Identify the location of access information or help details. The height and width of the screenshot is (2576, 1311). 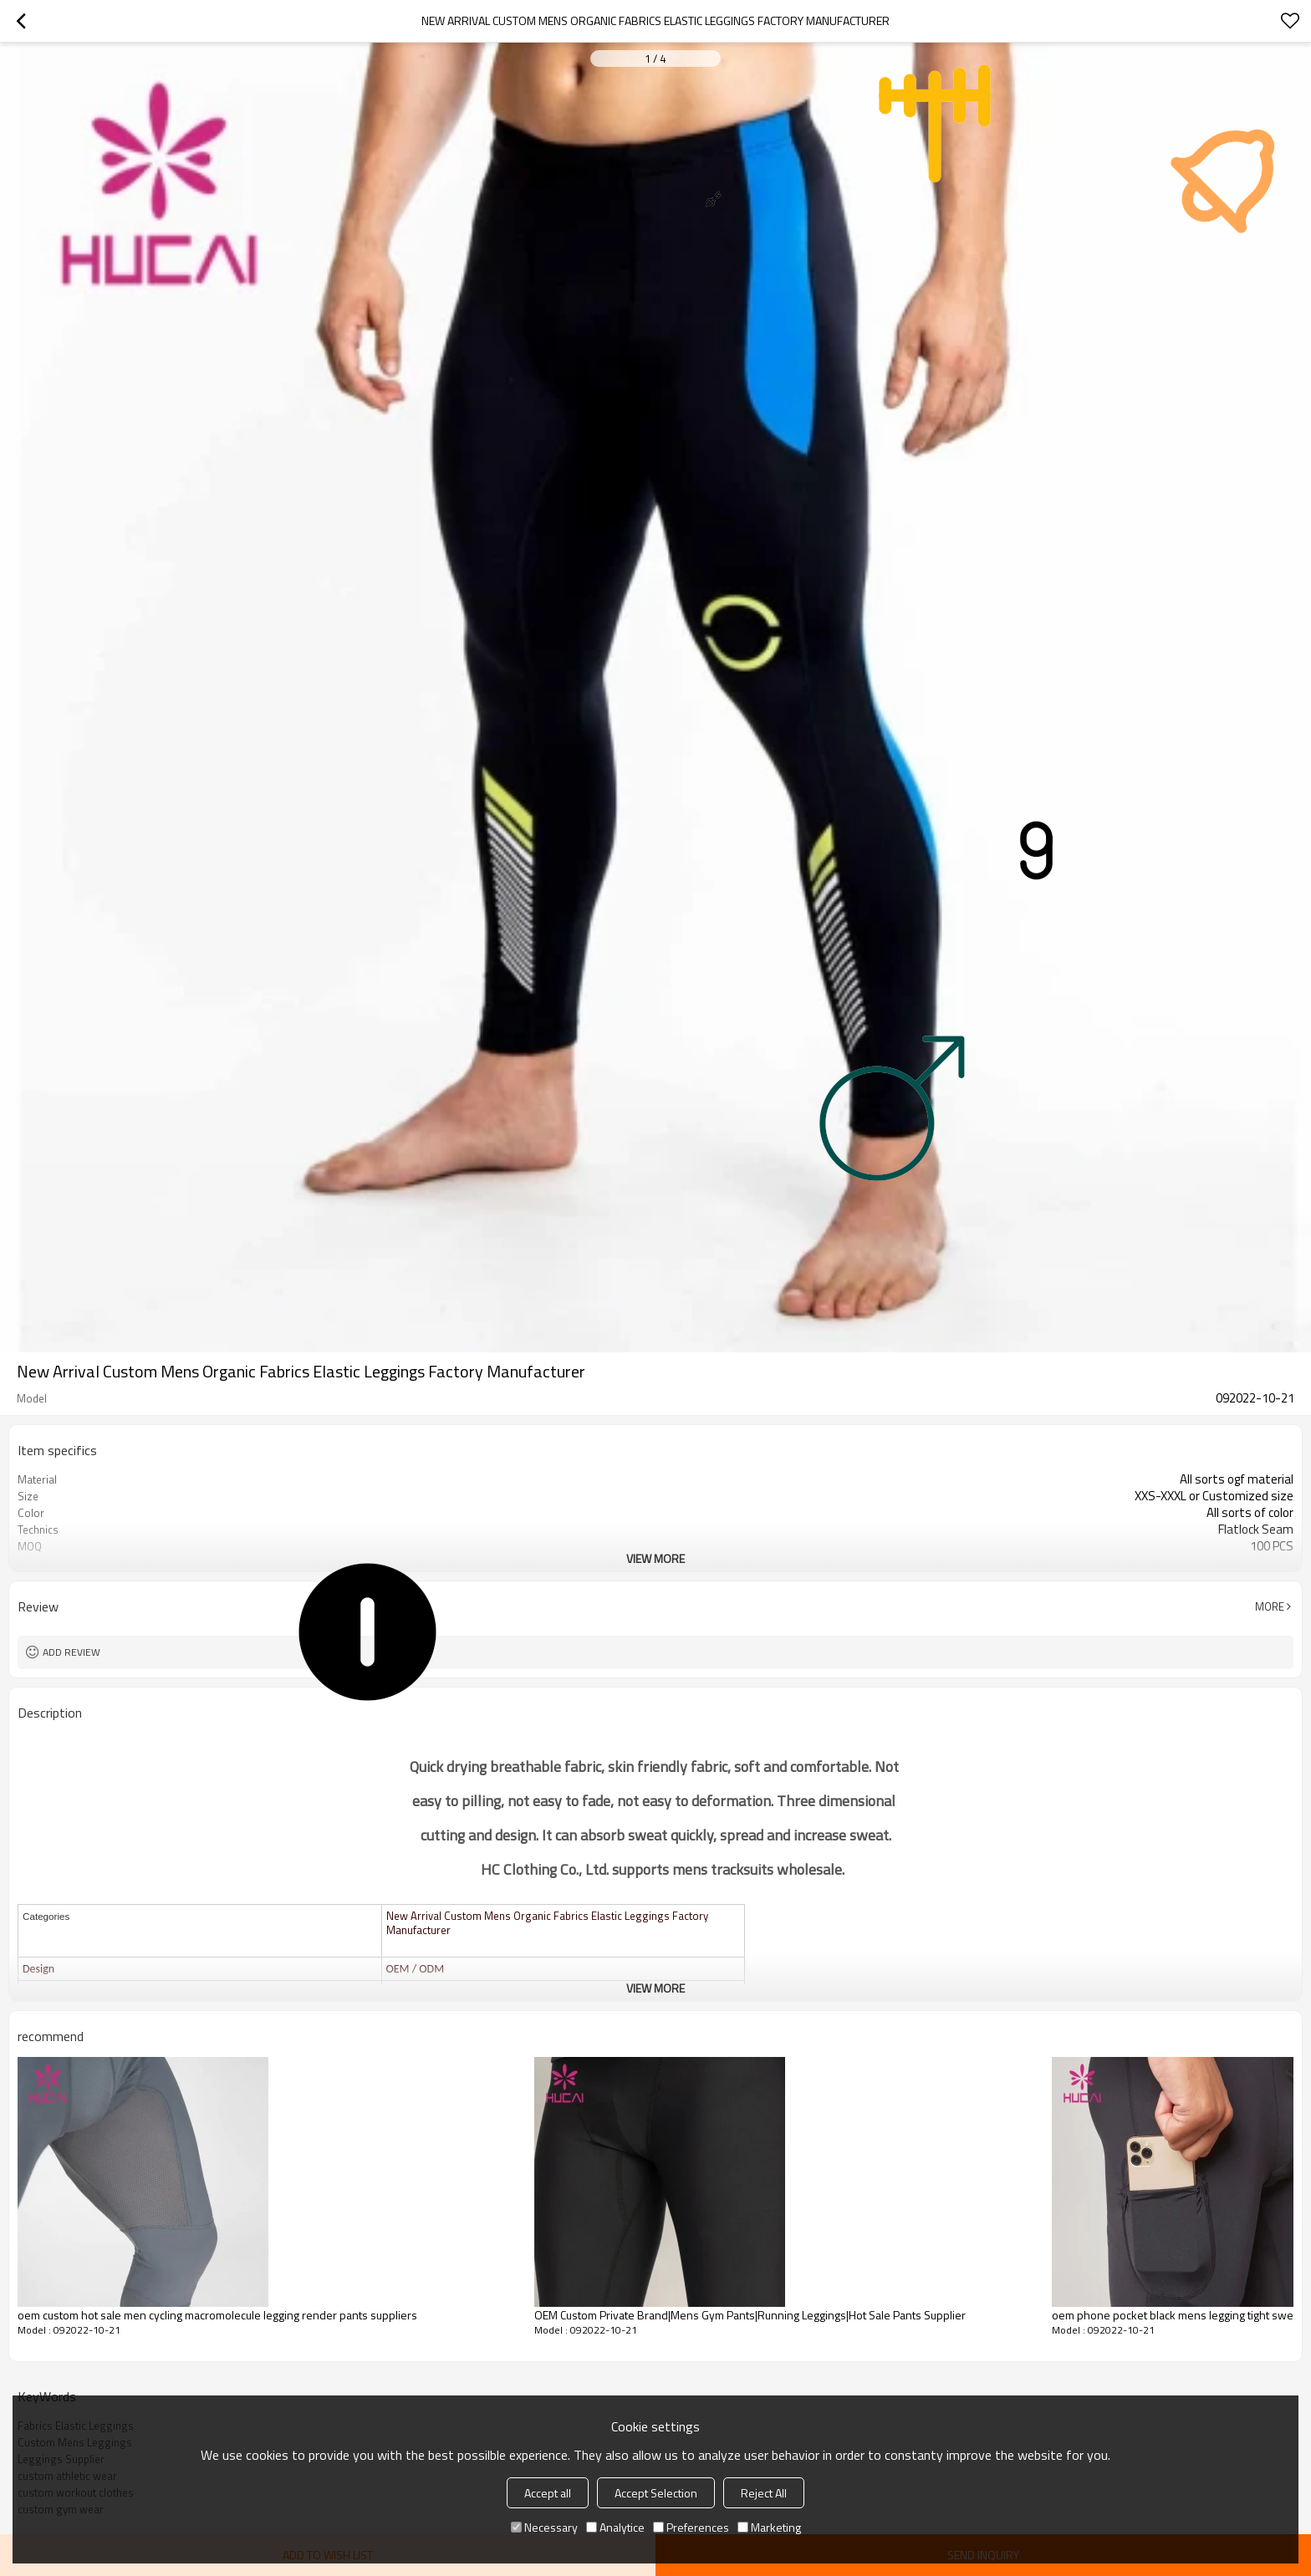
(367, 1632).